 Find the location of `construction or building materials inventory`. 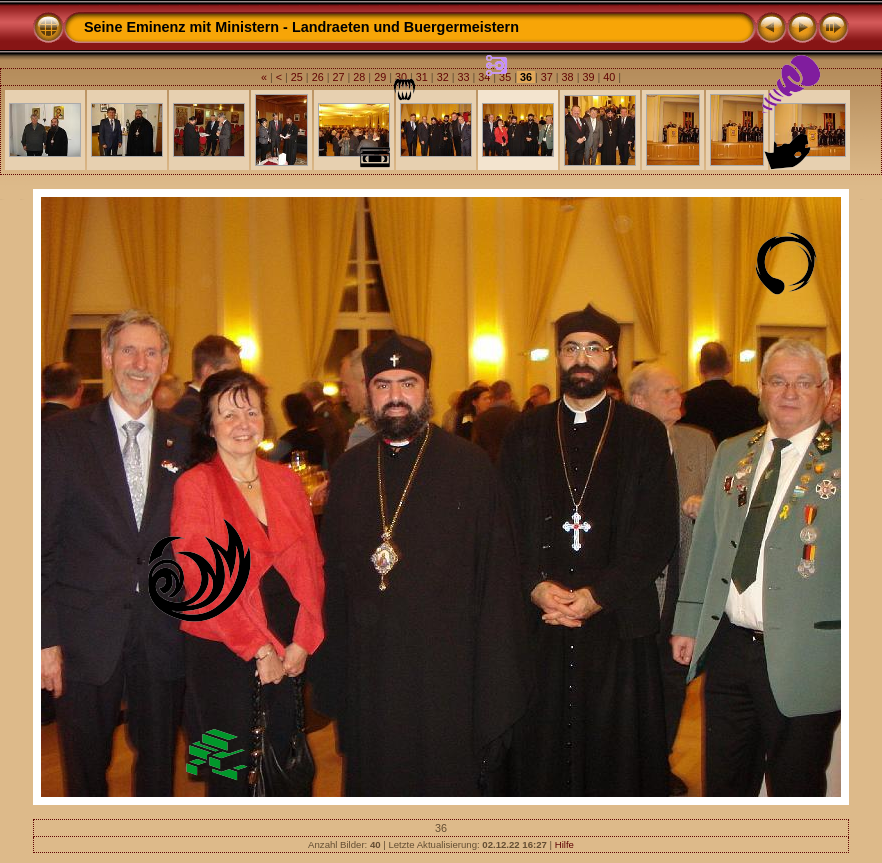

construction or building materials inventory is located at coordinates (217, 753).